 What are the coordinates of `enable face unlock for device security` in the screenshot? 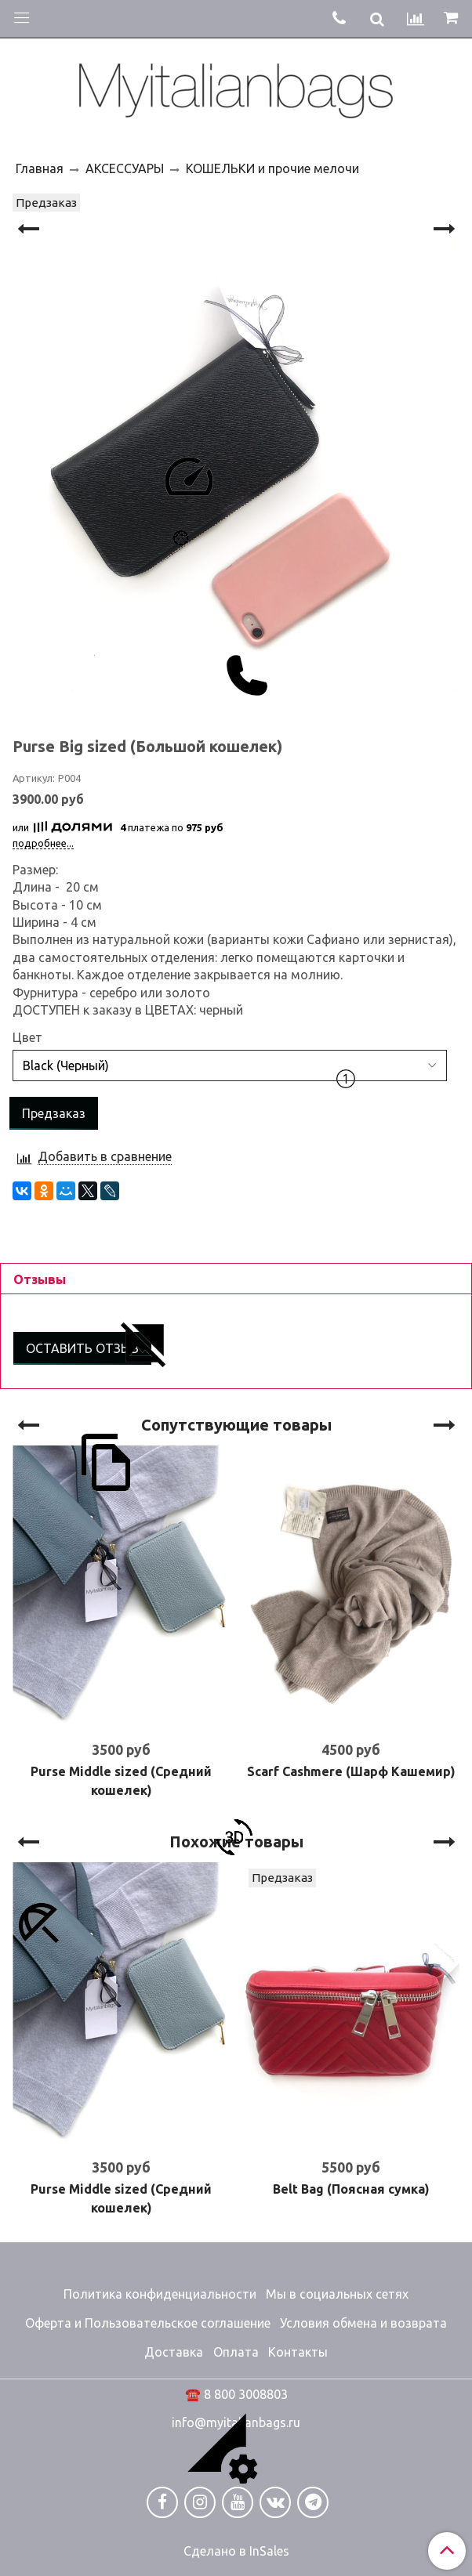 It's located at (180, 537).